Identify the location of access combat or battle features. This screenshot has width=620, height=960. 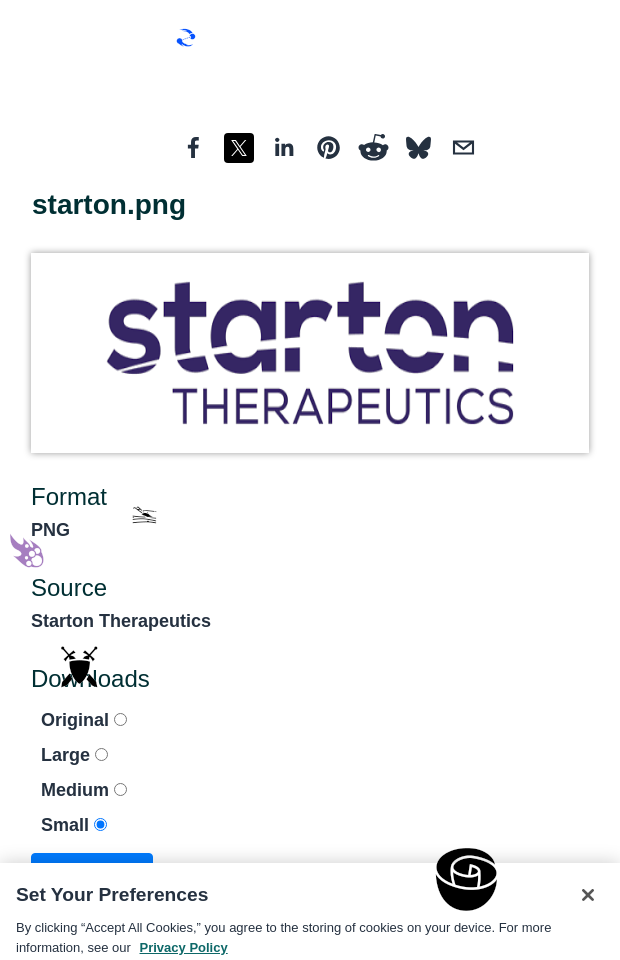
(79, 667).